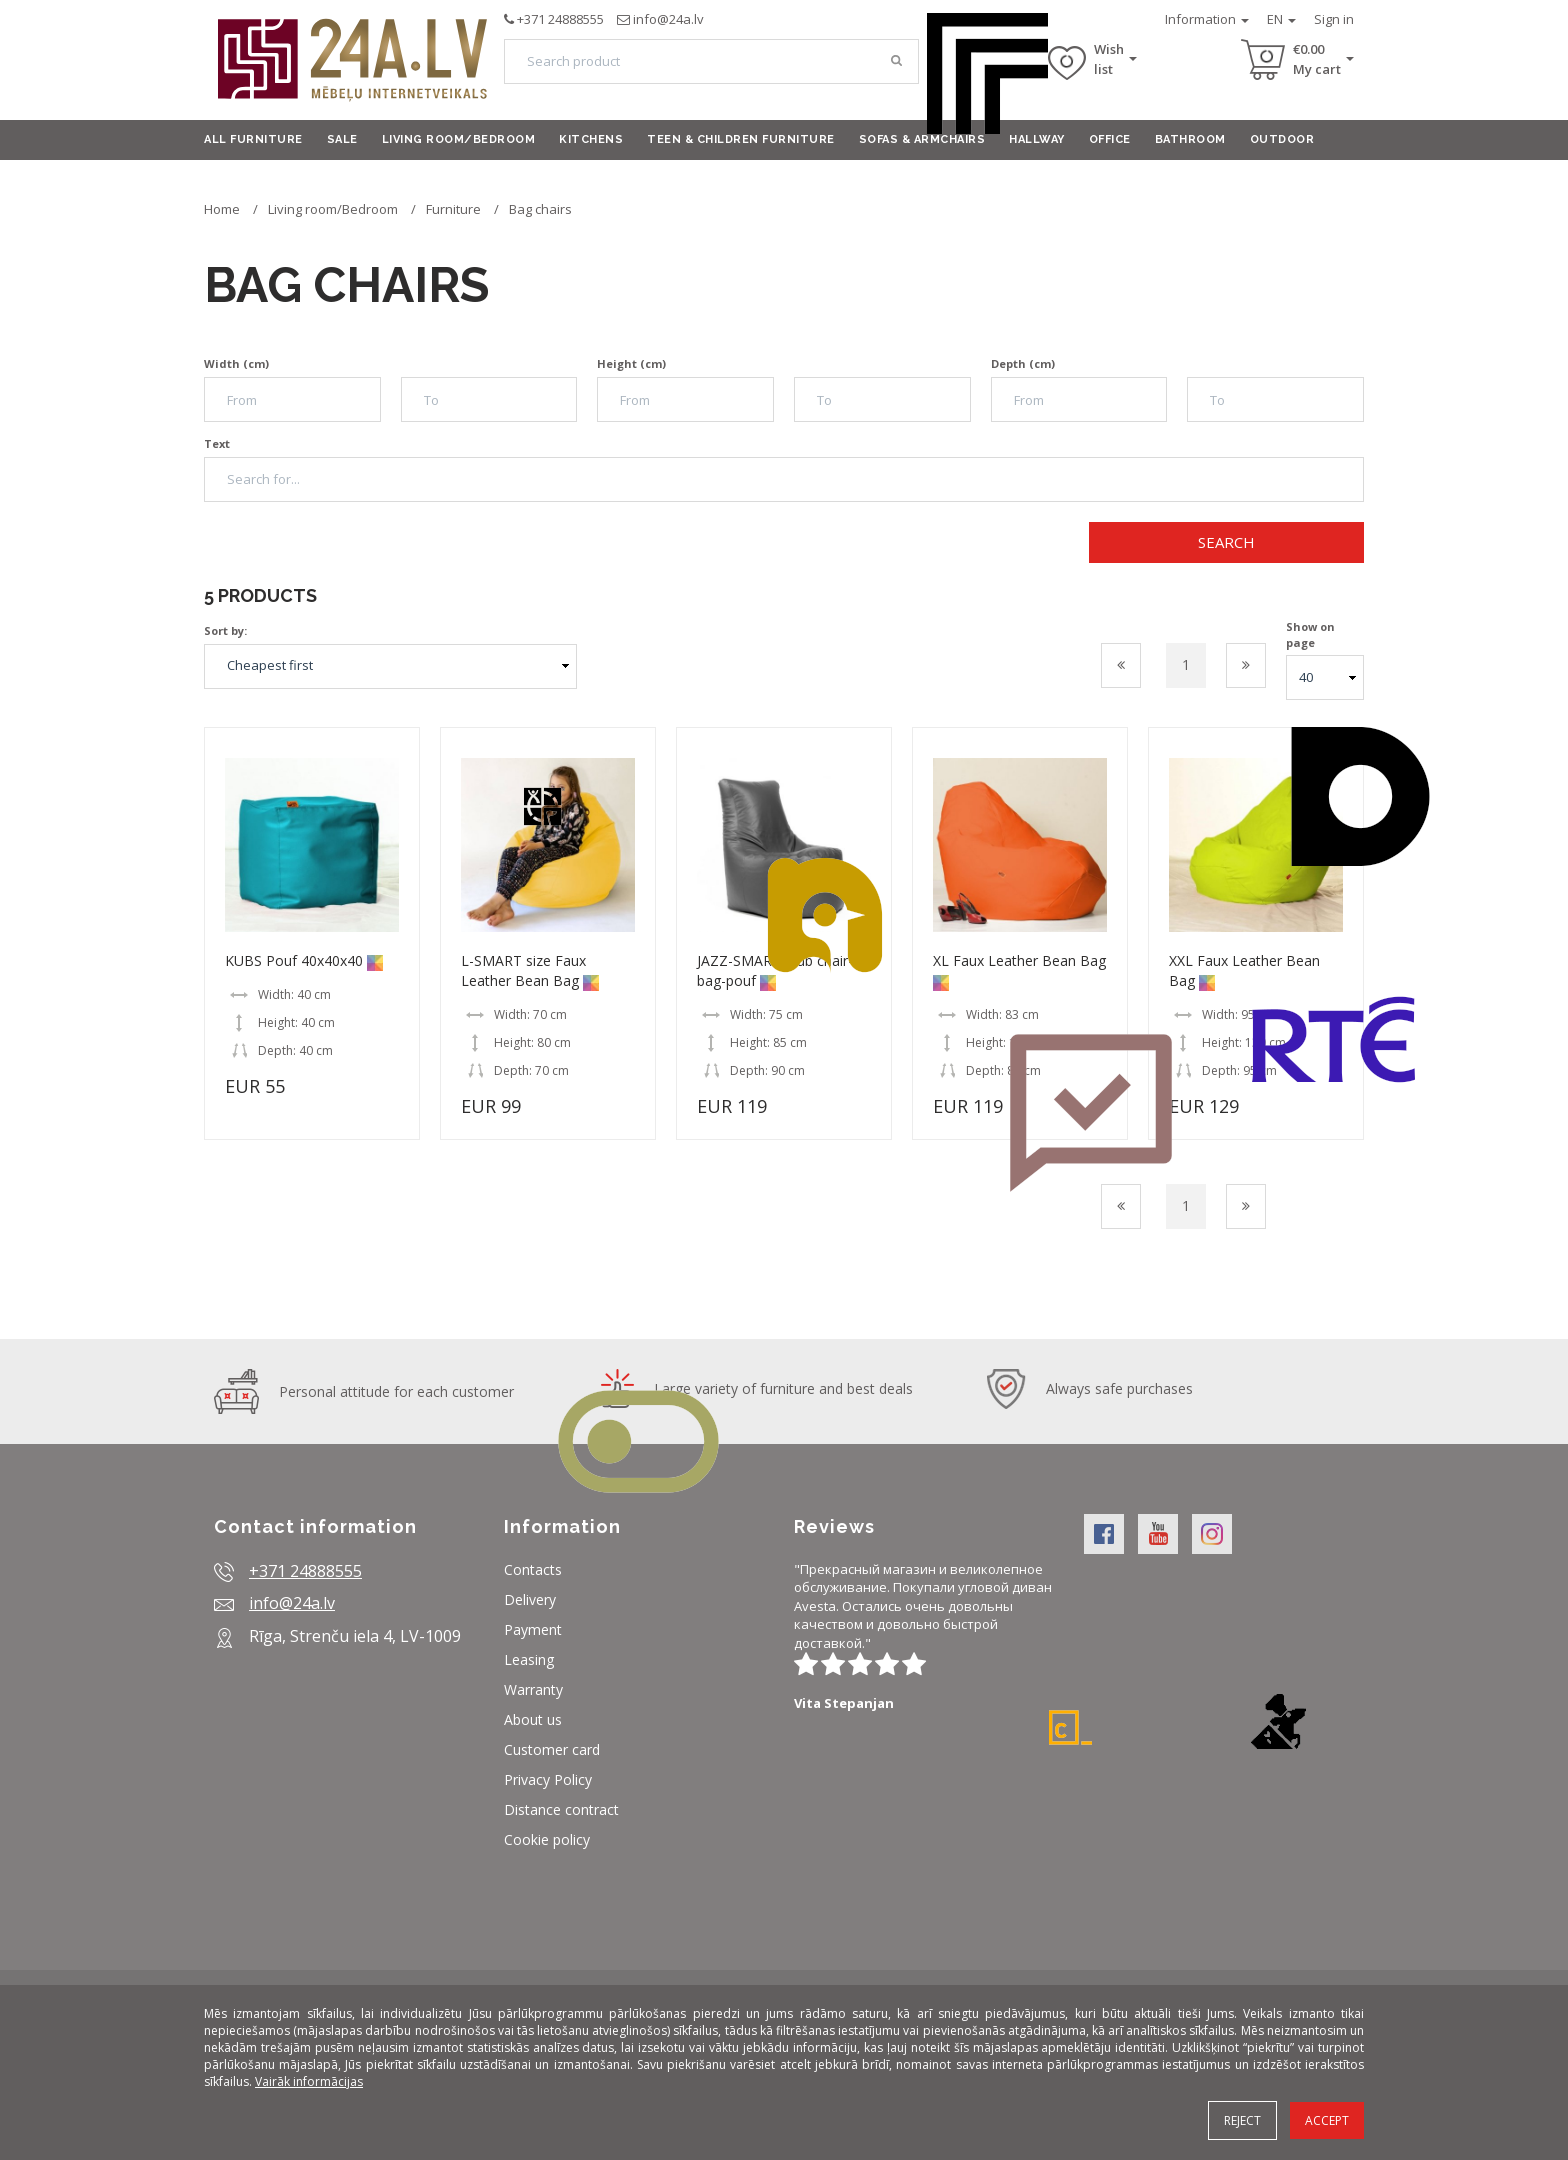 The image size is (1568, 2160). What do you see at coordinates (1070, 1727) in the screenshot?
I see `open codecademy app or website` at bounding box center [1070, 1727].